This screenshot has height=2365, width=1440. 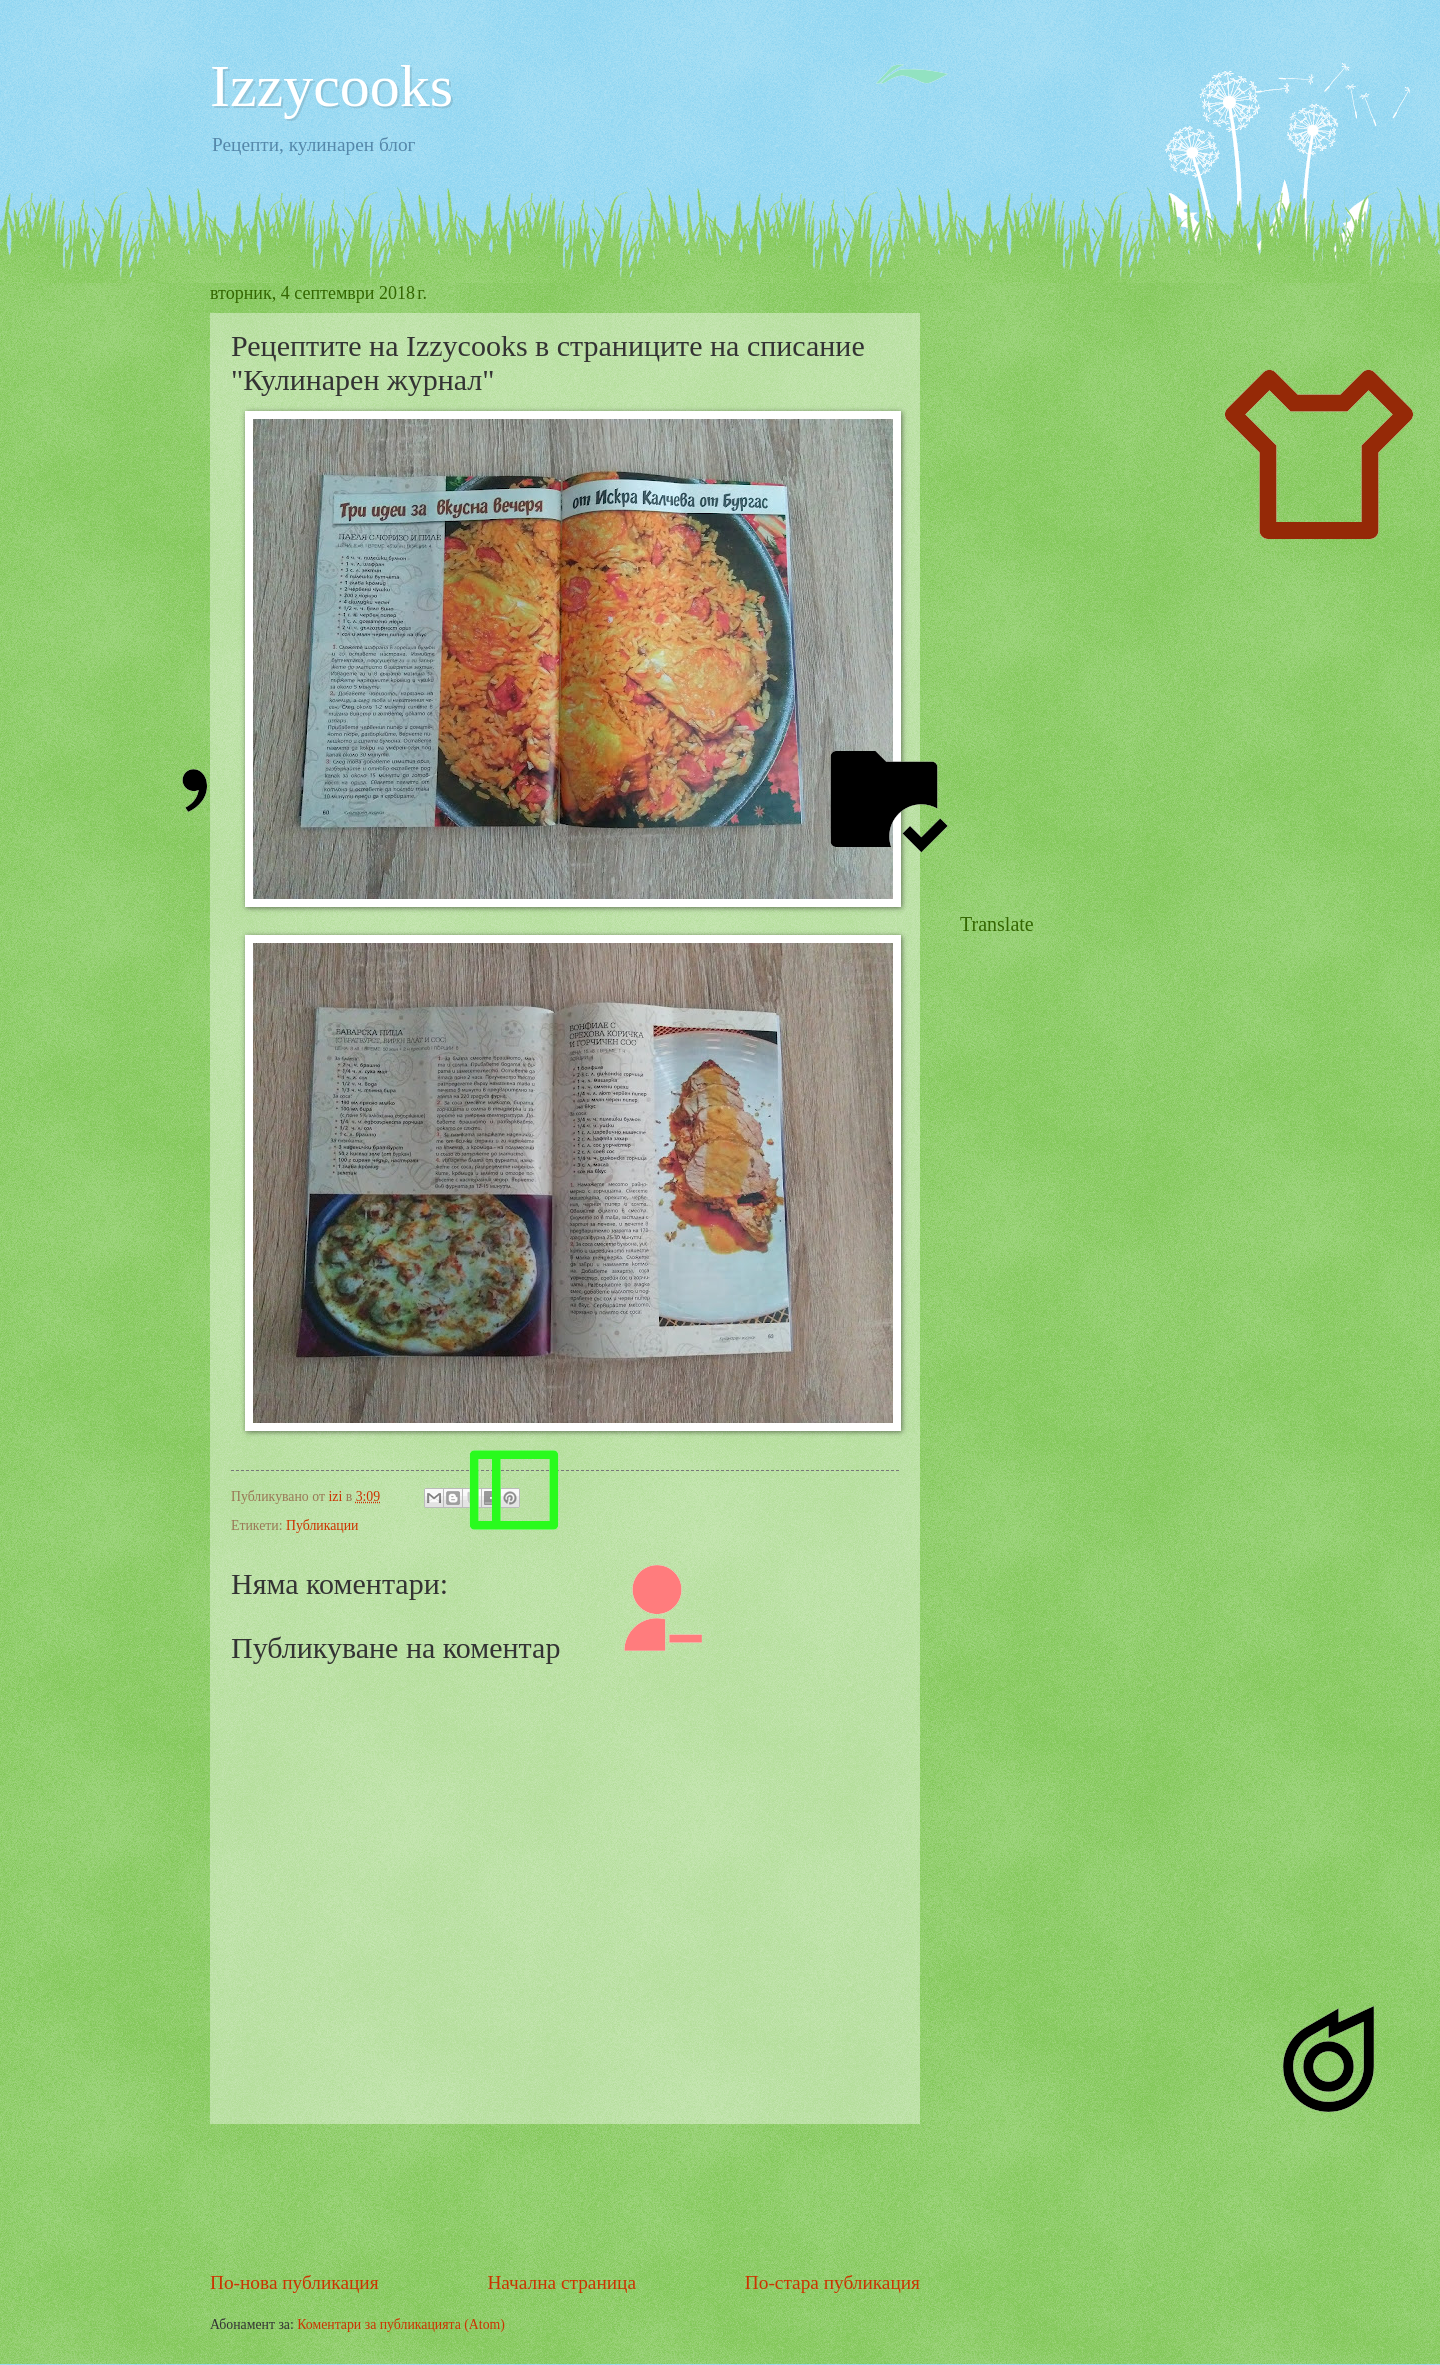 I want to click on remove a user or contact, so click(x=657, y=1610).